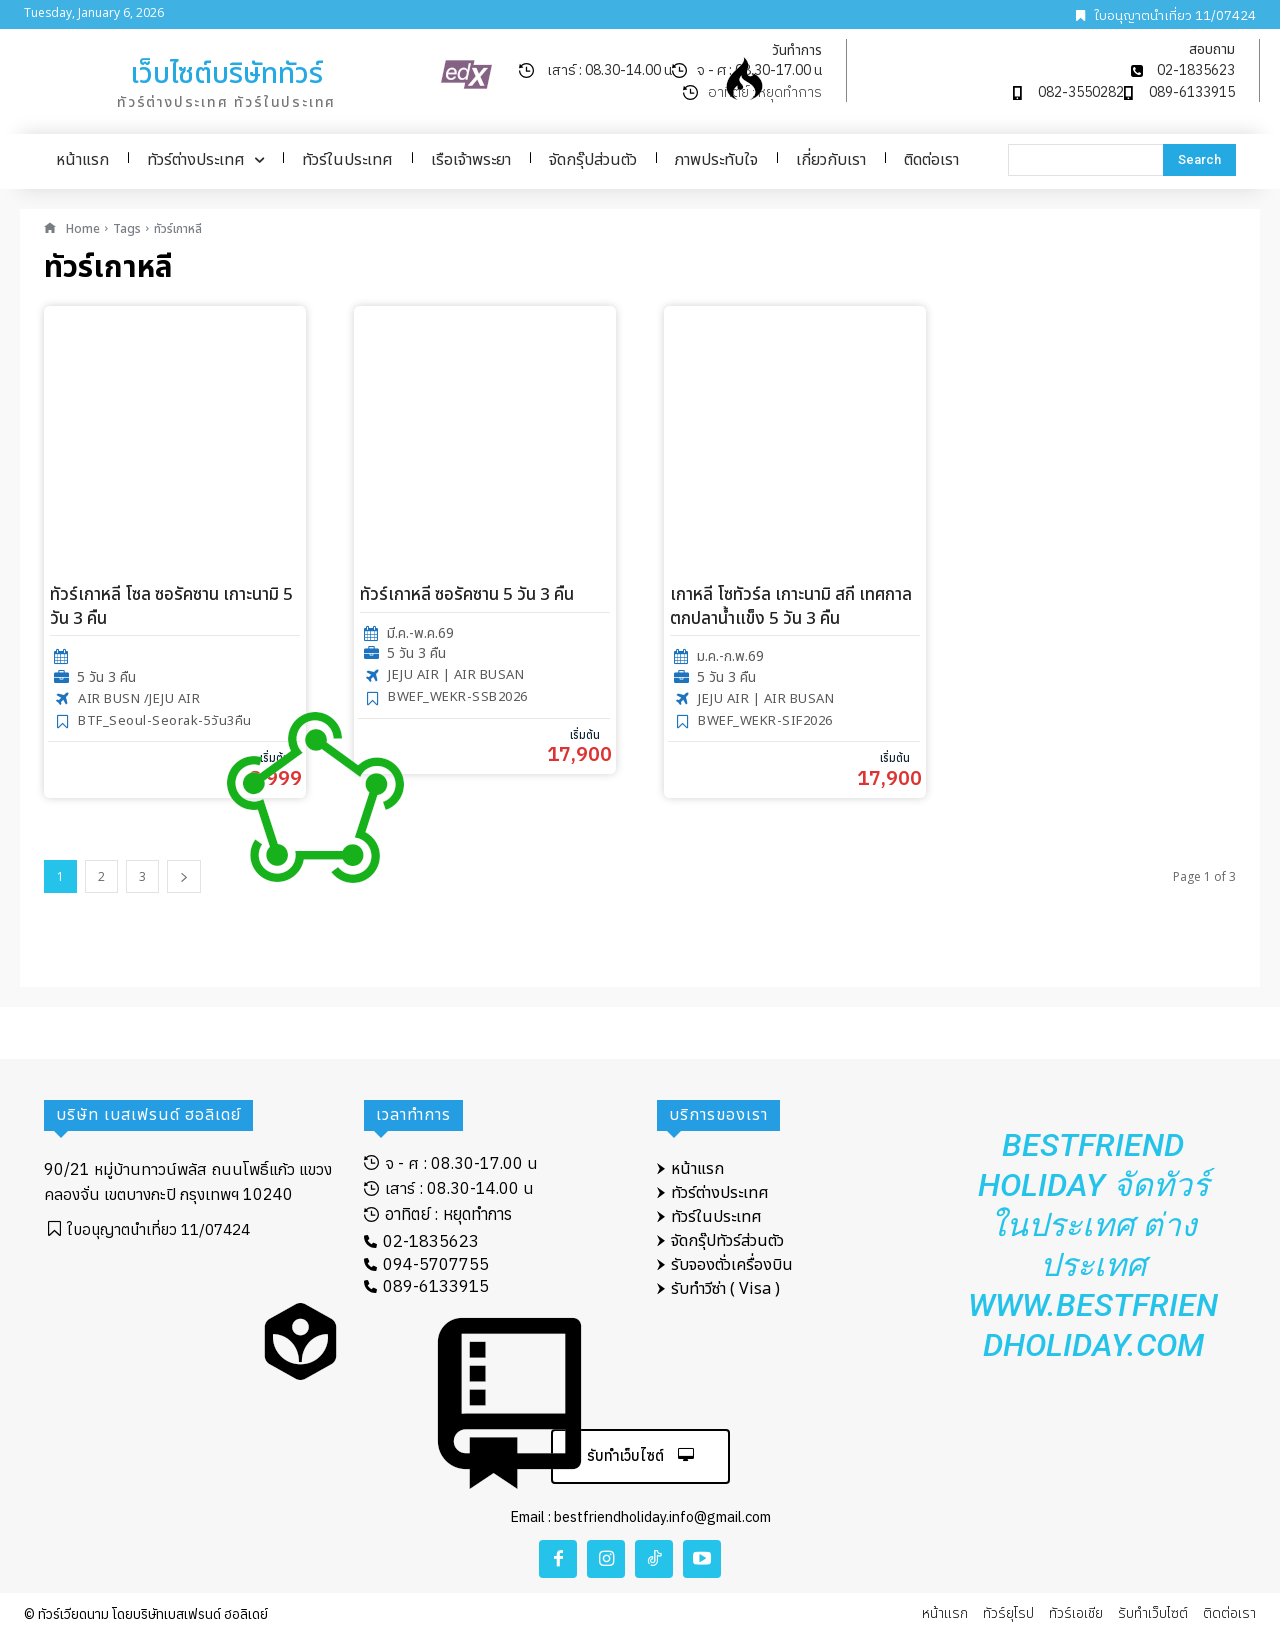  Describe the element at coordinates (466, 74) in the screenshot. I see `open the edX learning platform` at that location.